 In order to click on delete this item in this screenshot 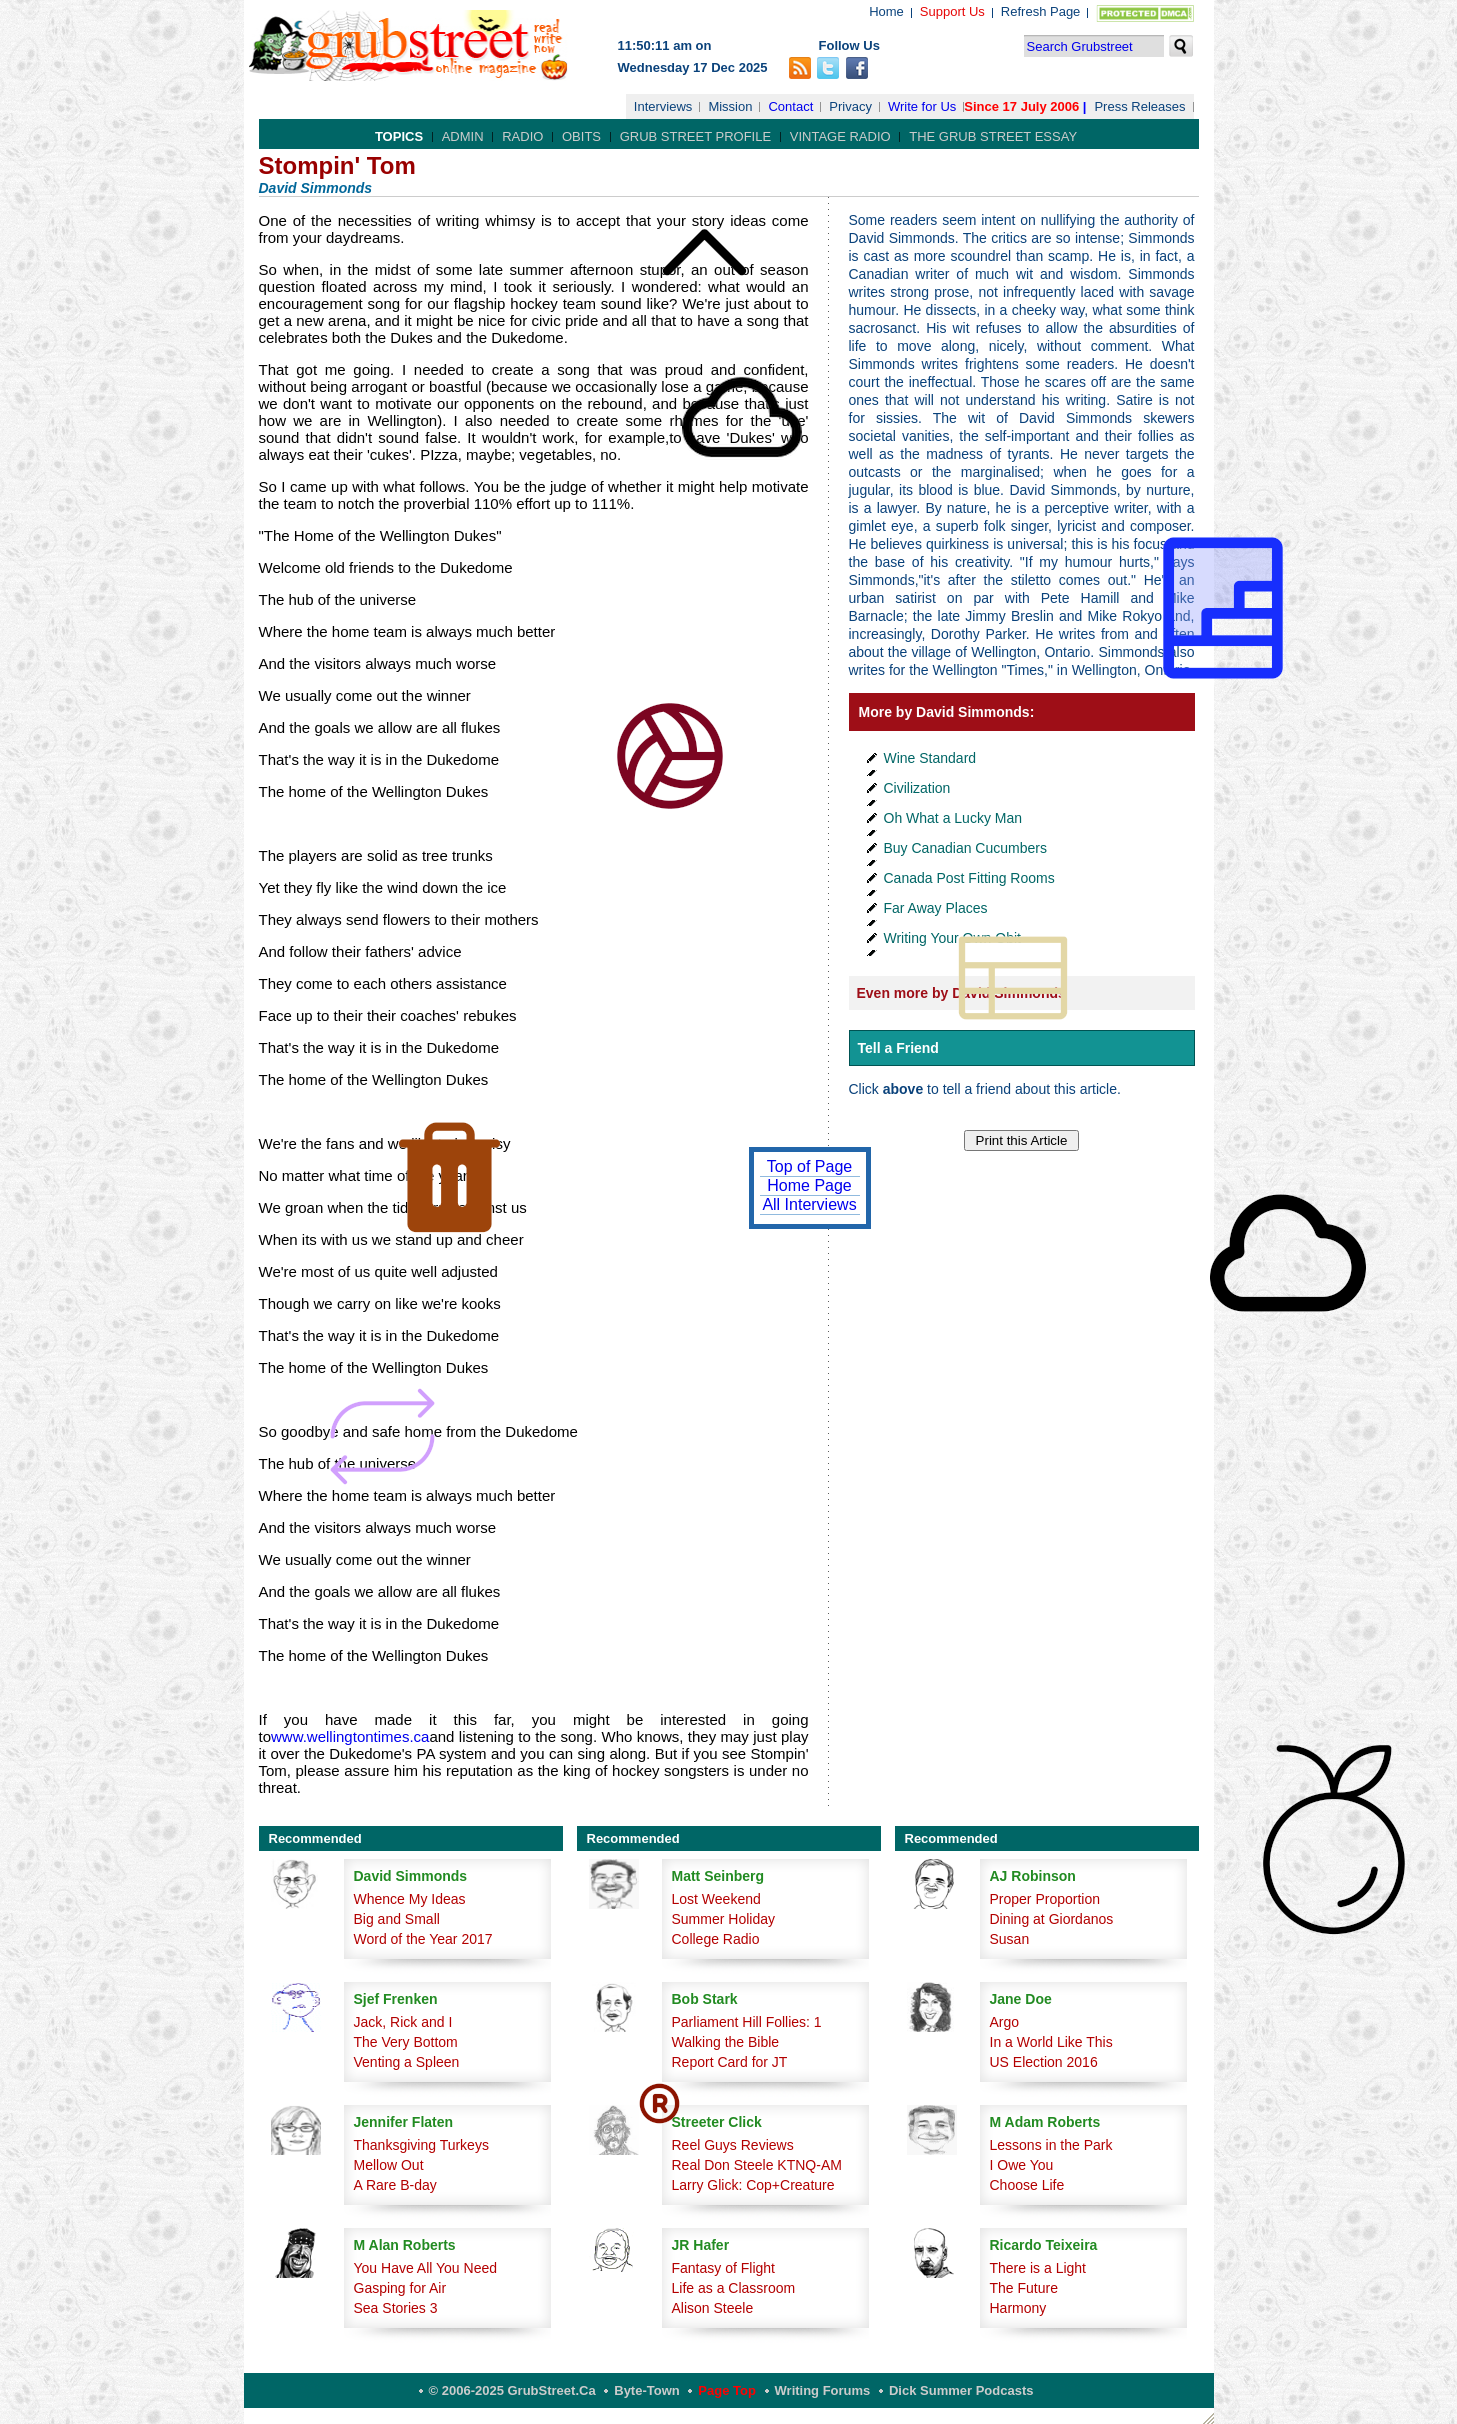, I will do `click(449, 1181)`.